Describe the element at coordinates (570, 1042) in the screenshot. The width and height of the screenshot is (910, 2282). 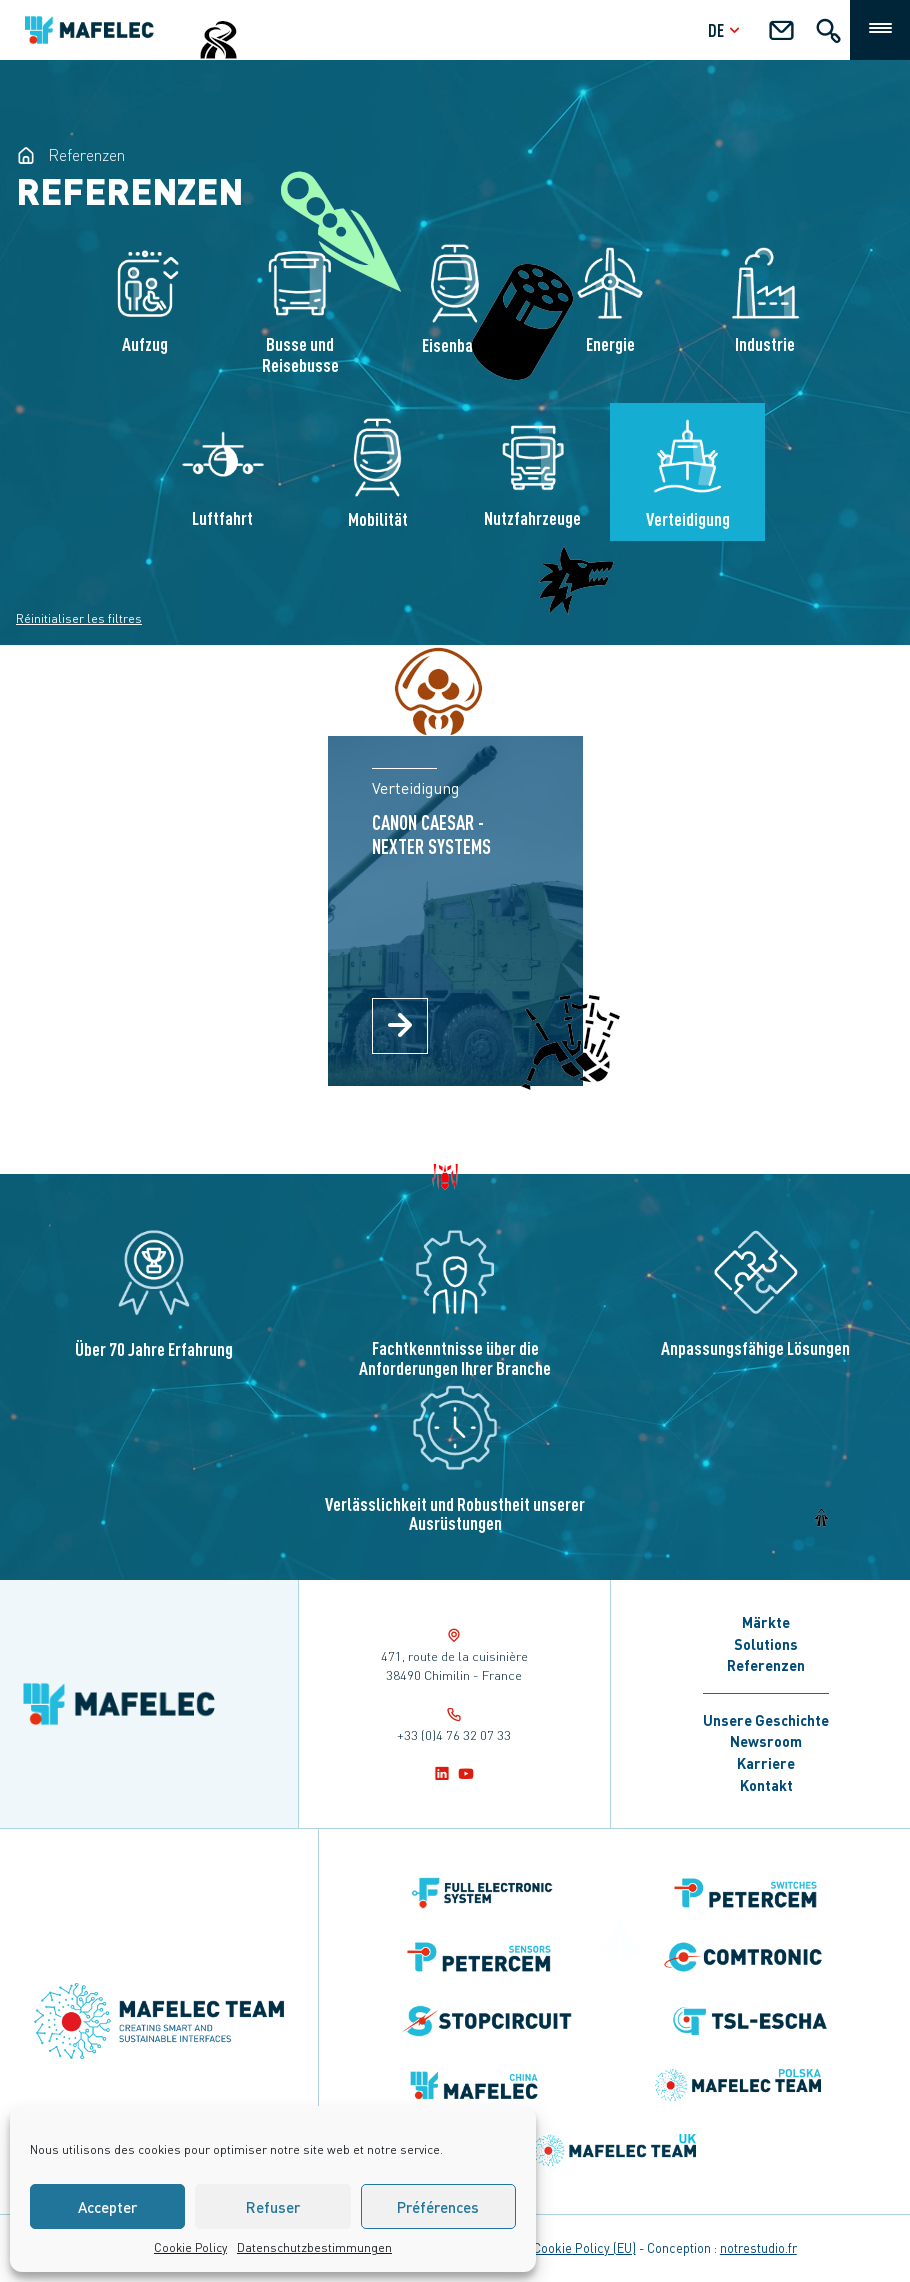
I see `browse traditional or folk music instruments` at that location.